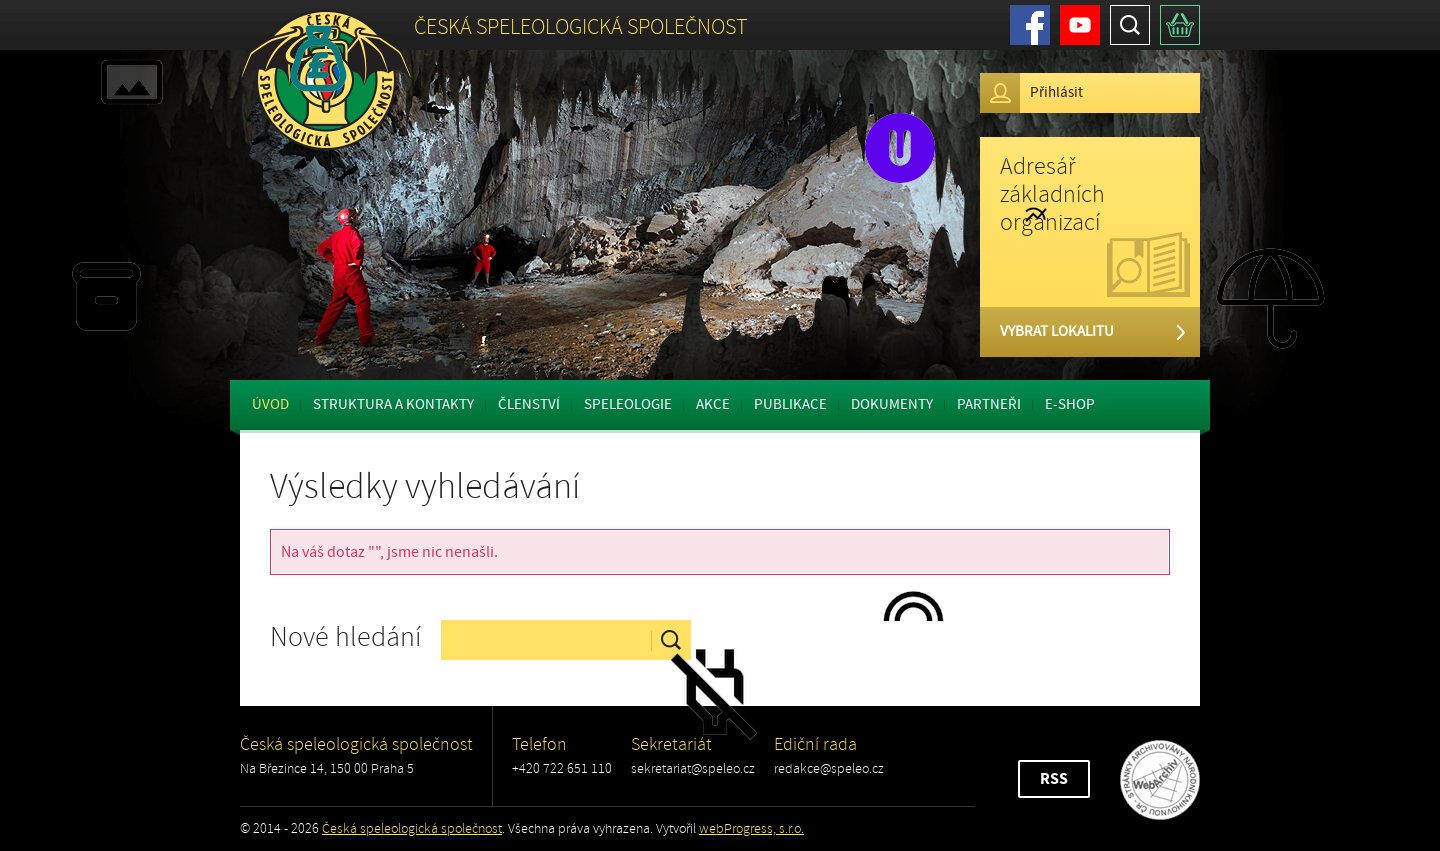  What do you see at coordinates (318, 58) in the screenshot?
I see `view tax payment in pounds` at bounding box center [318, 58].